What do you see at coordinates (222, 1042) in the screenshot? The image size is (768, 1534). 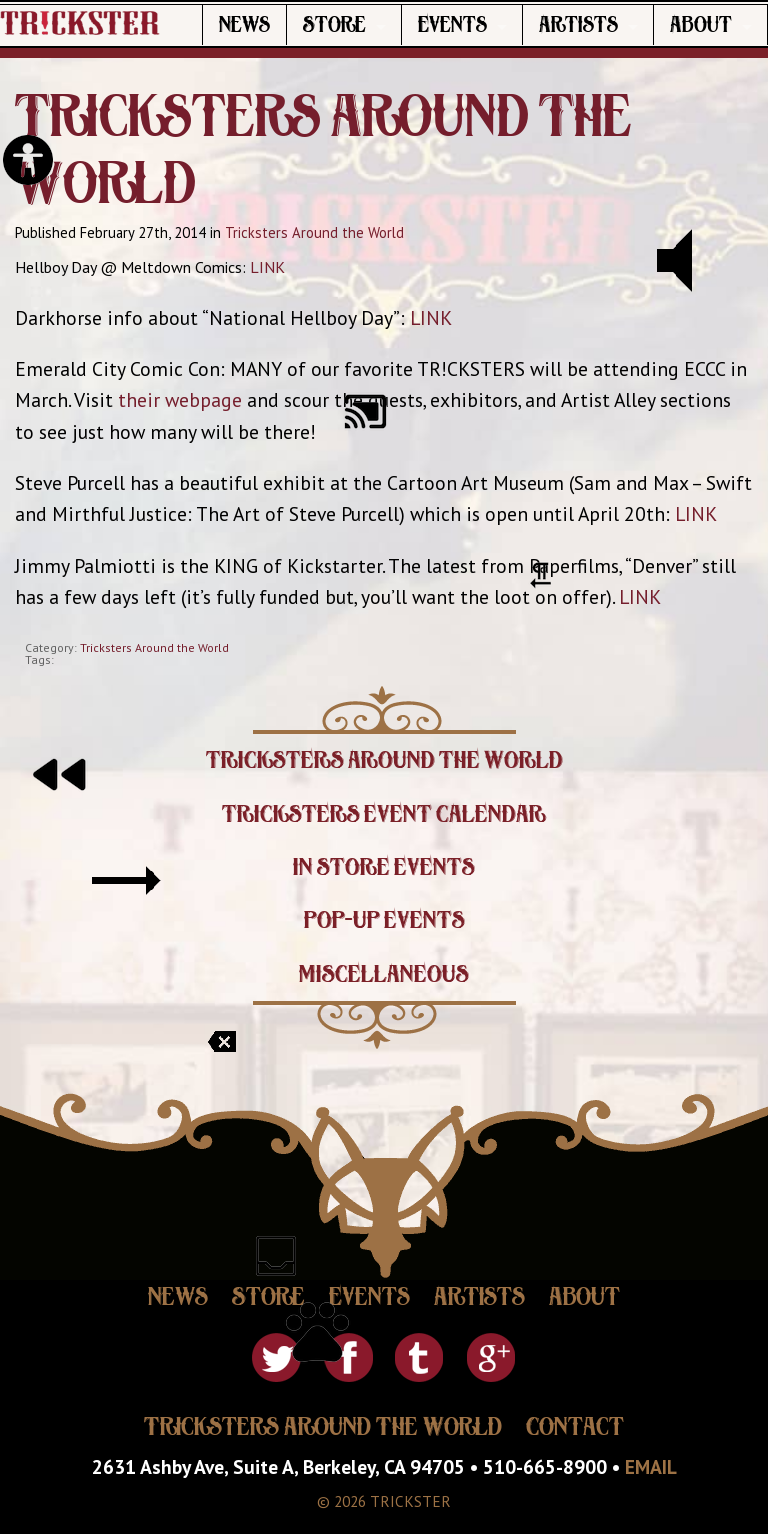 I see `delete the last character entered` at bounding box center [222, 1042].